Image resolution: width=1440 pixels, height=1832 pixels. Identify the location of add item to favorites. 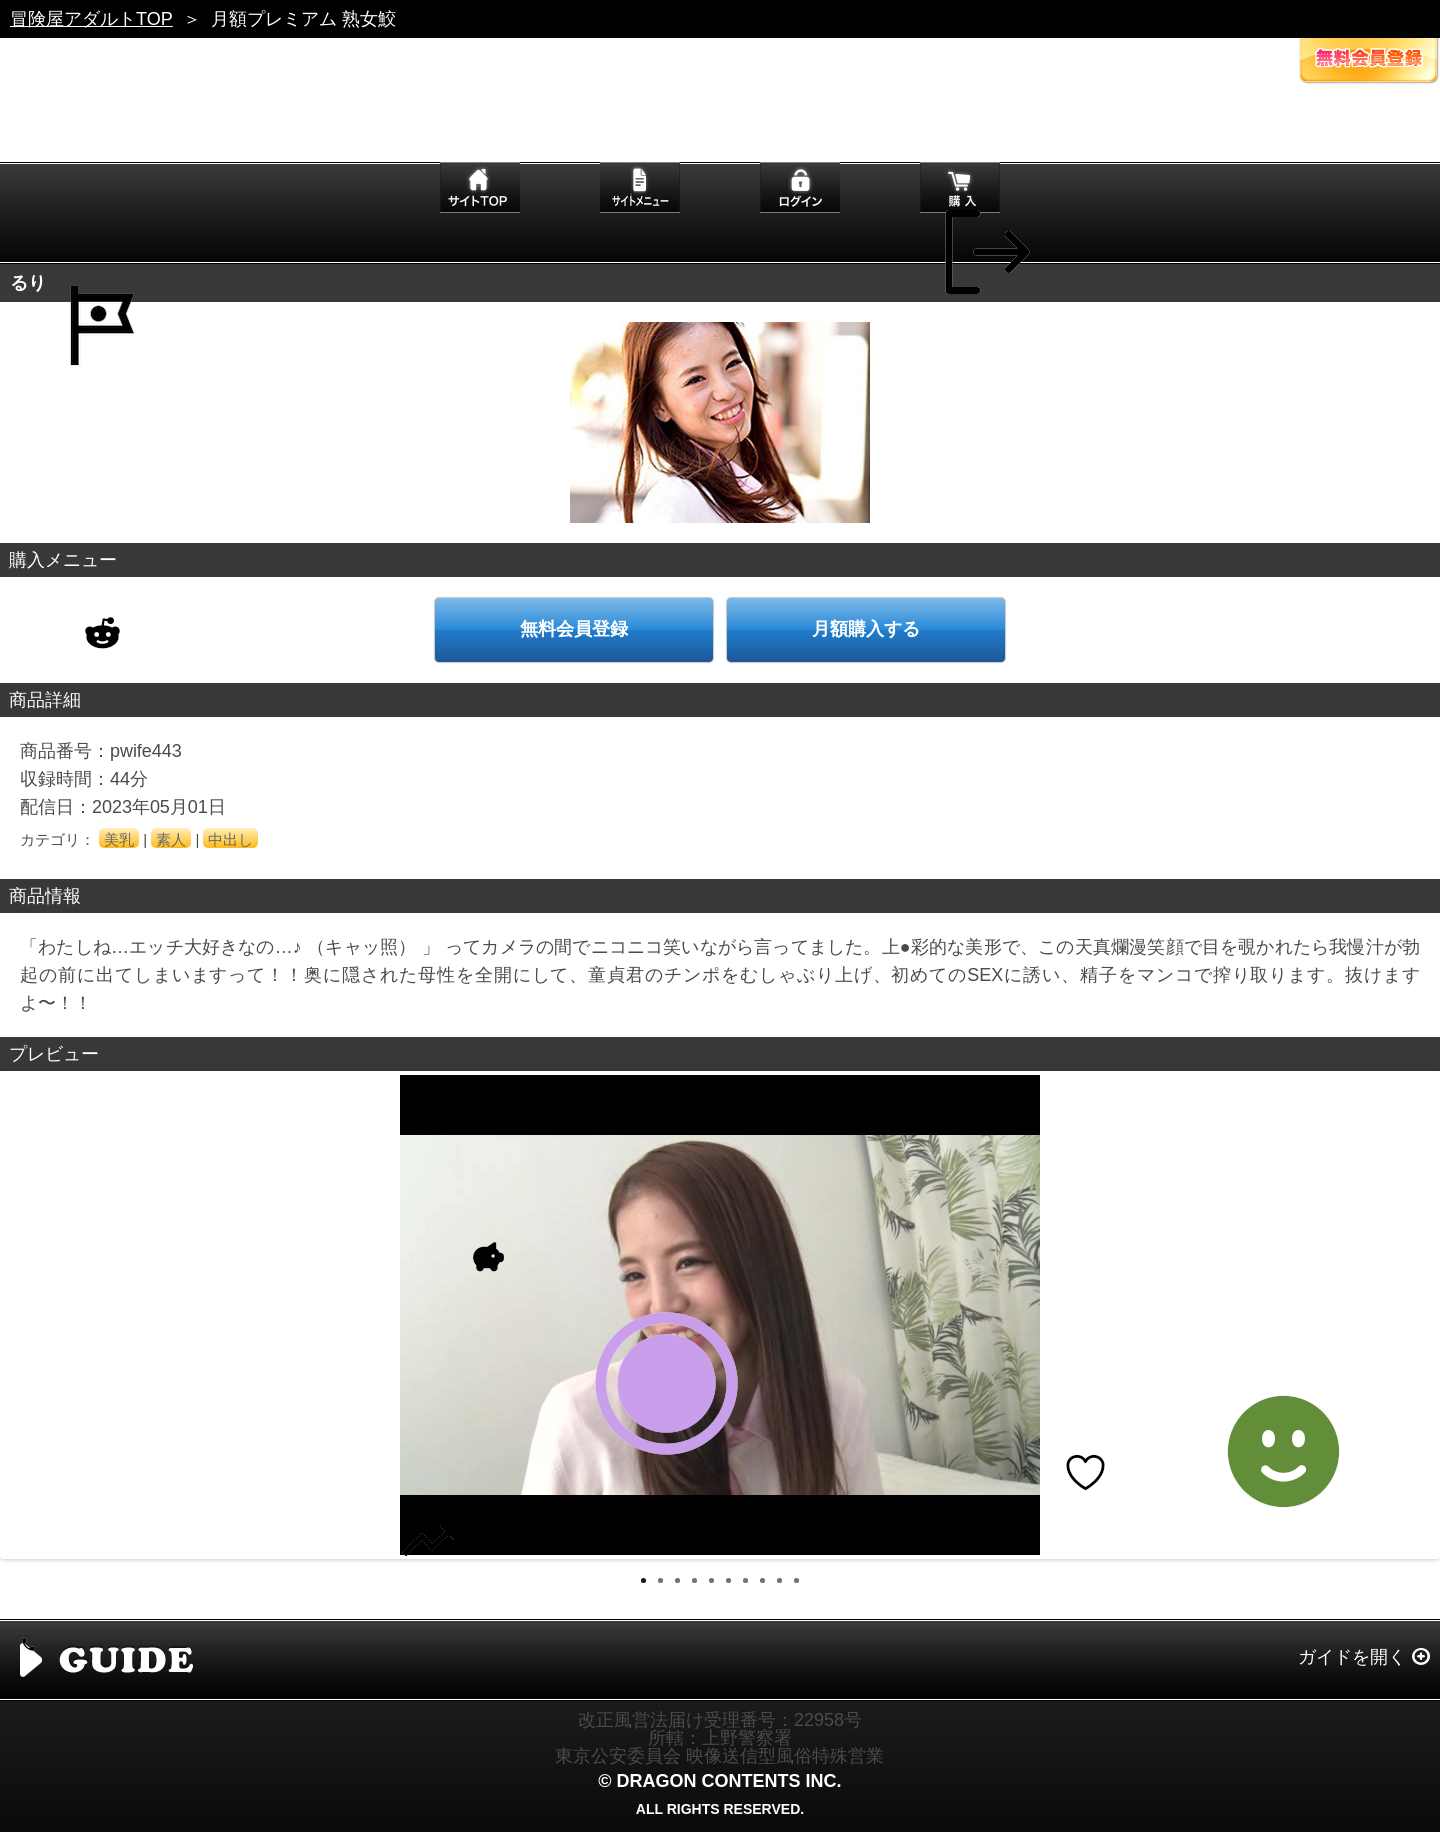
(1085, 1472).